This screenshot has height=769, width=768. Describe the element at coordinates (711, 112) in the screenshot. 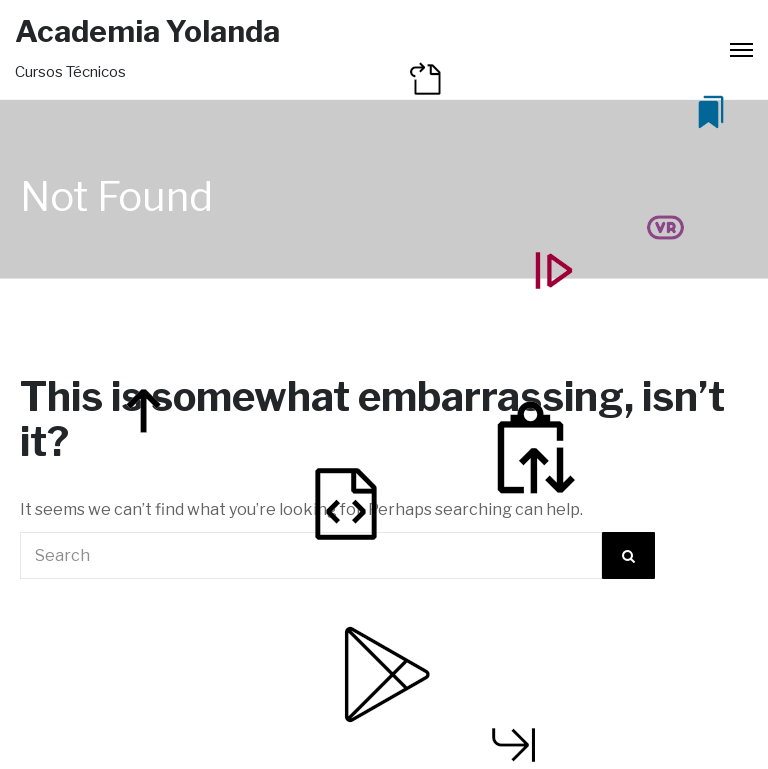

I see `view your saved bookmarks` at that location.